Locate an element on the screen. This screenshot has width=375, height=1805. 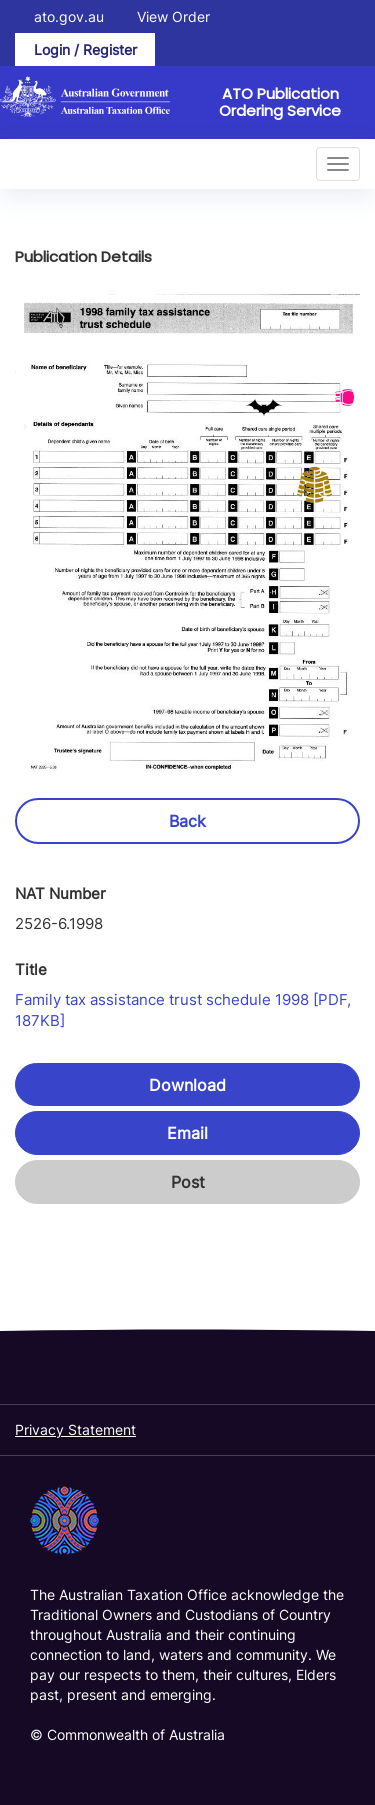
select winter jacket or outerwear item is located at coordinates (314, 484).